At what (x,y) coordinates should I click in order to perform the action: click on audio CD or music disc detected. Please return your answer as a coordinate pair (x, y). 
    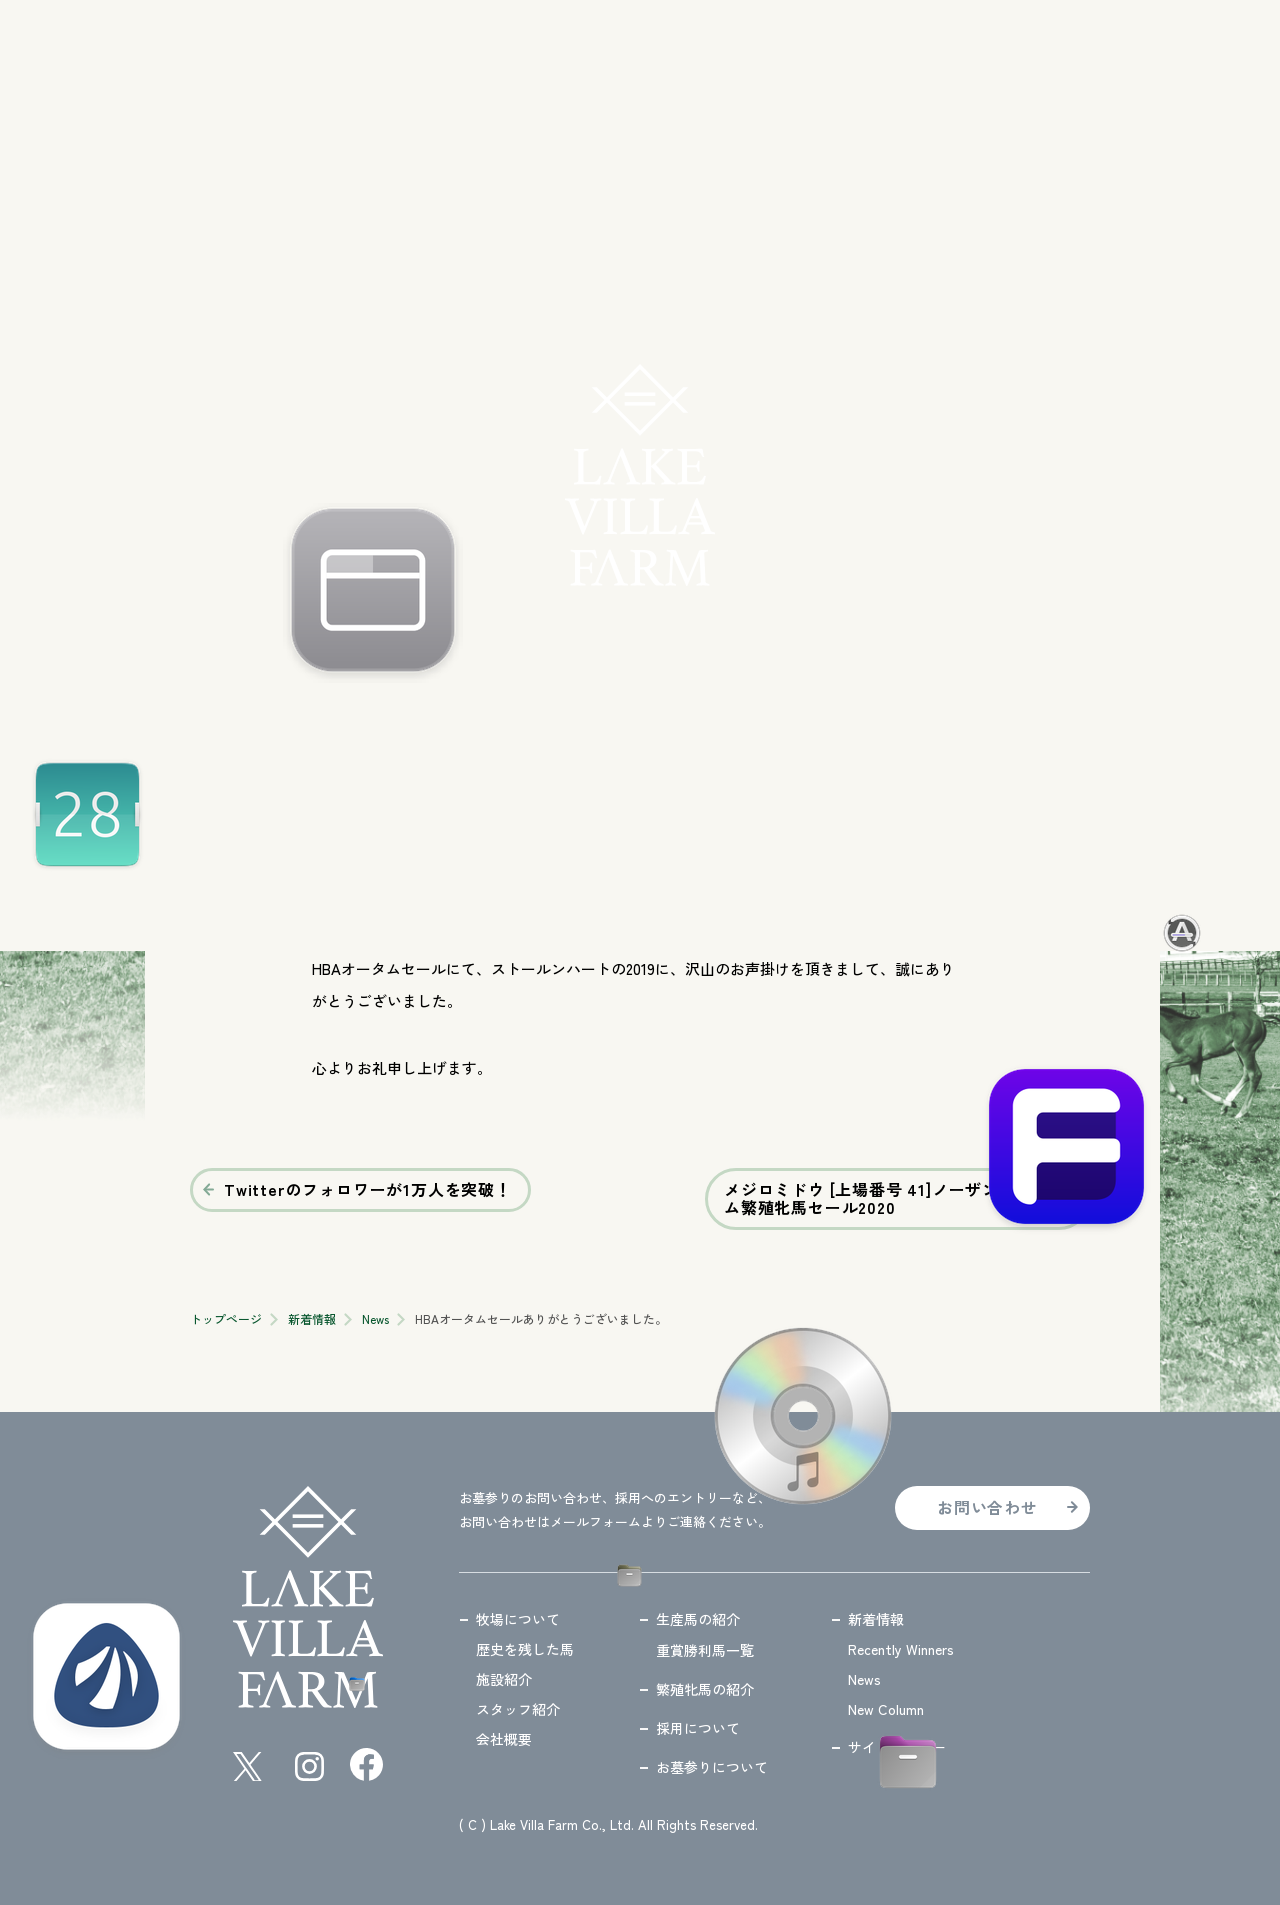
    Looking at the image, I should click on (803, 1416).